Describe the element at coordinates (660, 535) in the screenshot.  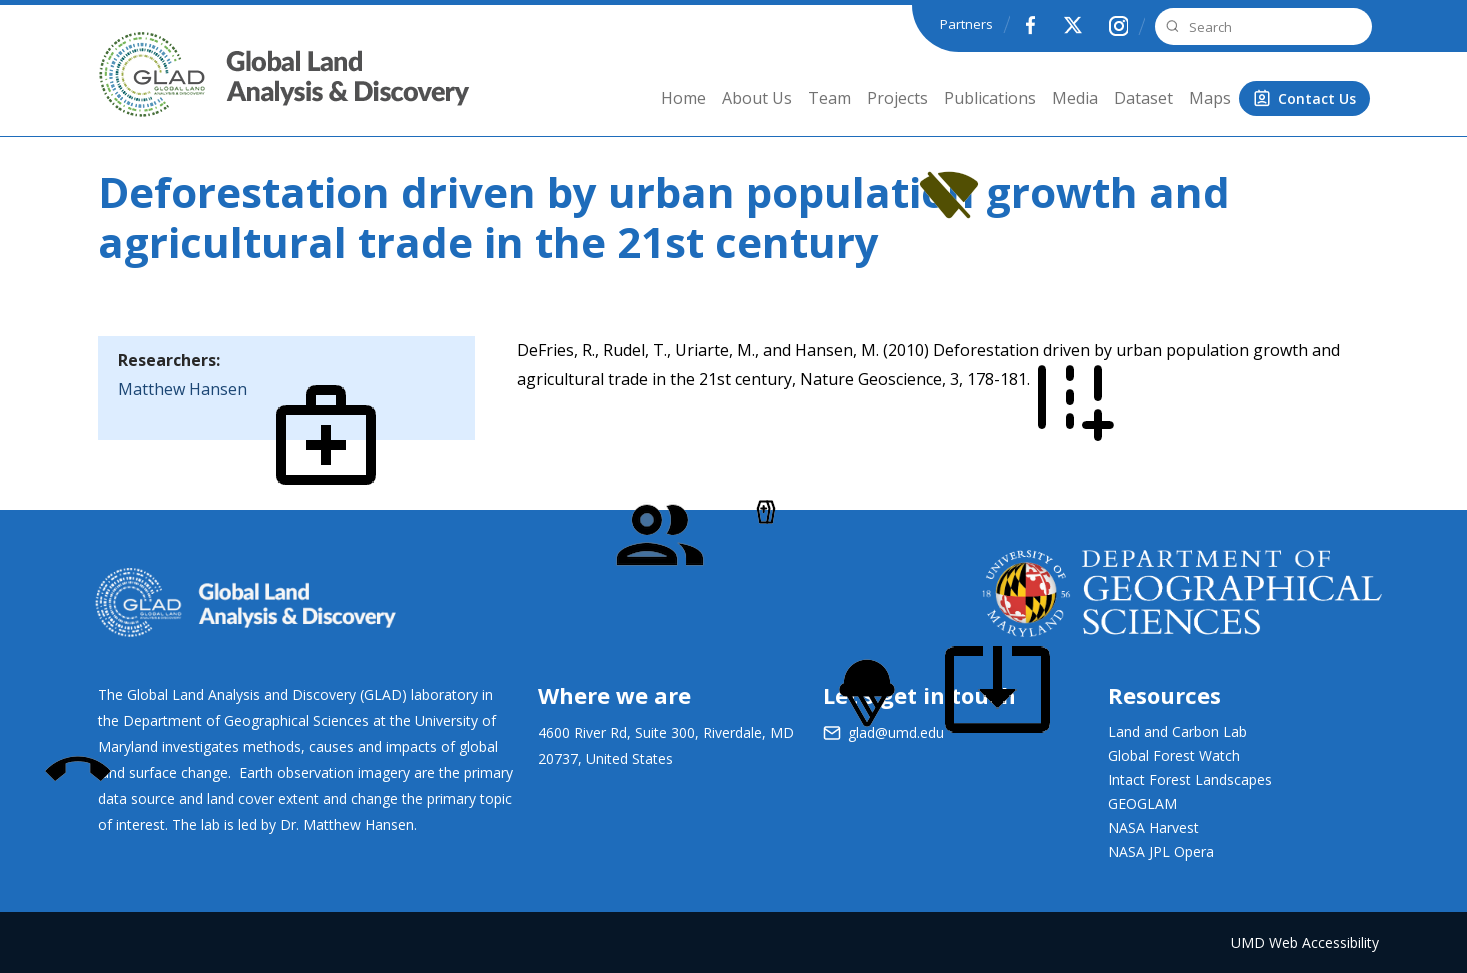
I see `view group members` at that location.